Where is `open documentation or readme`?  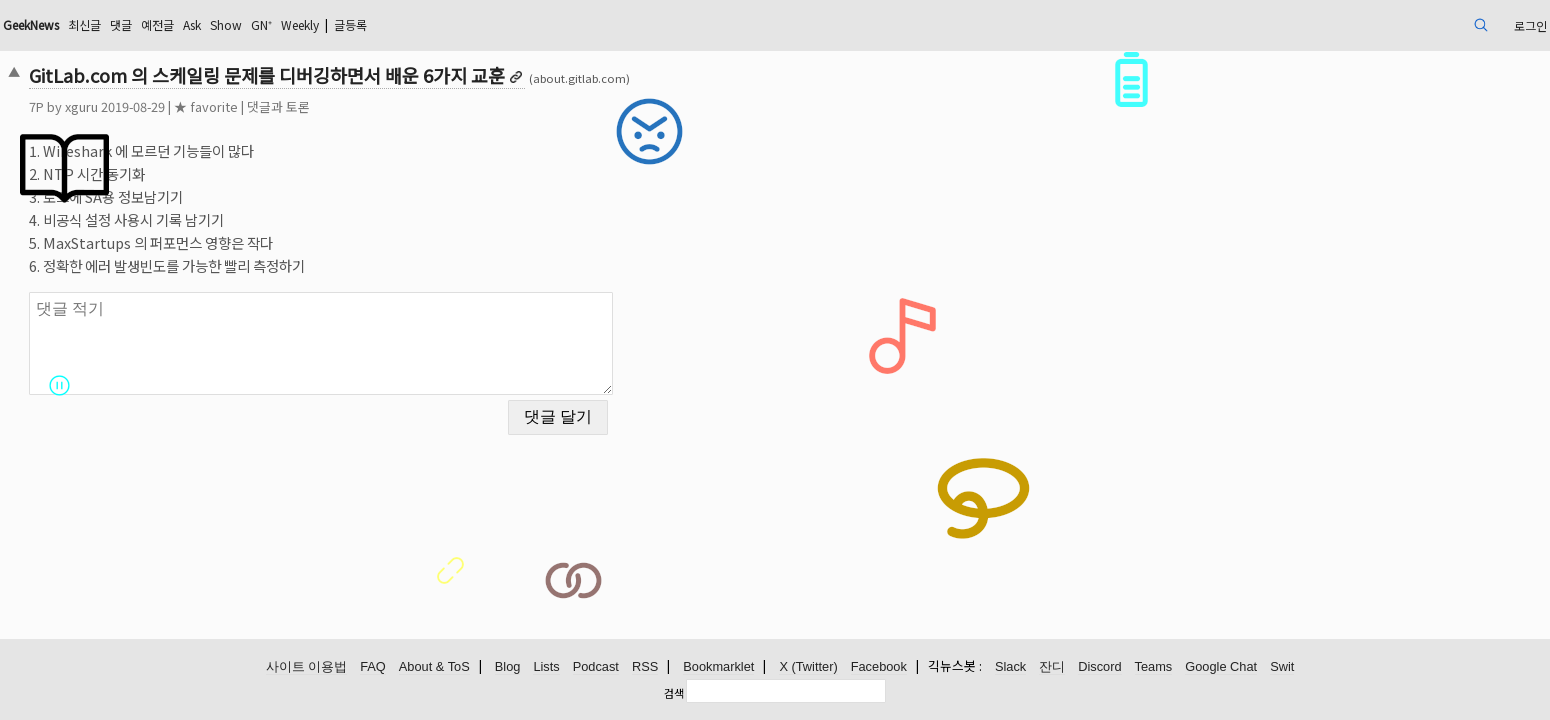
open documentation or readme is located at coordinates (64, 167).